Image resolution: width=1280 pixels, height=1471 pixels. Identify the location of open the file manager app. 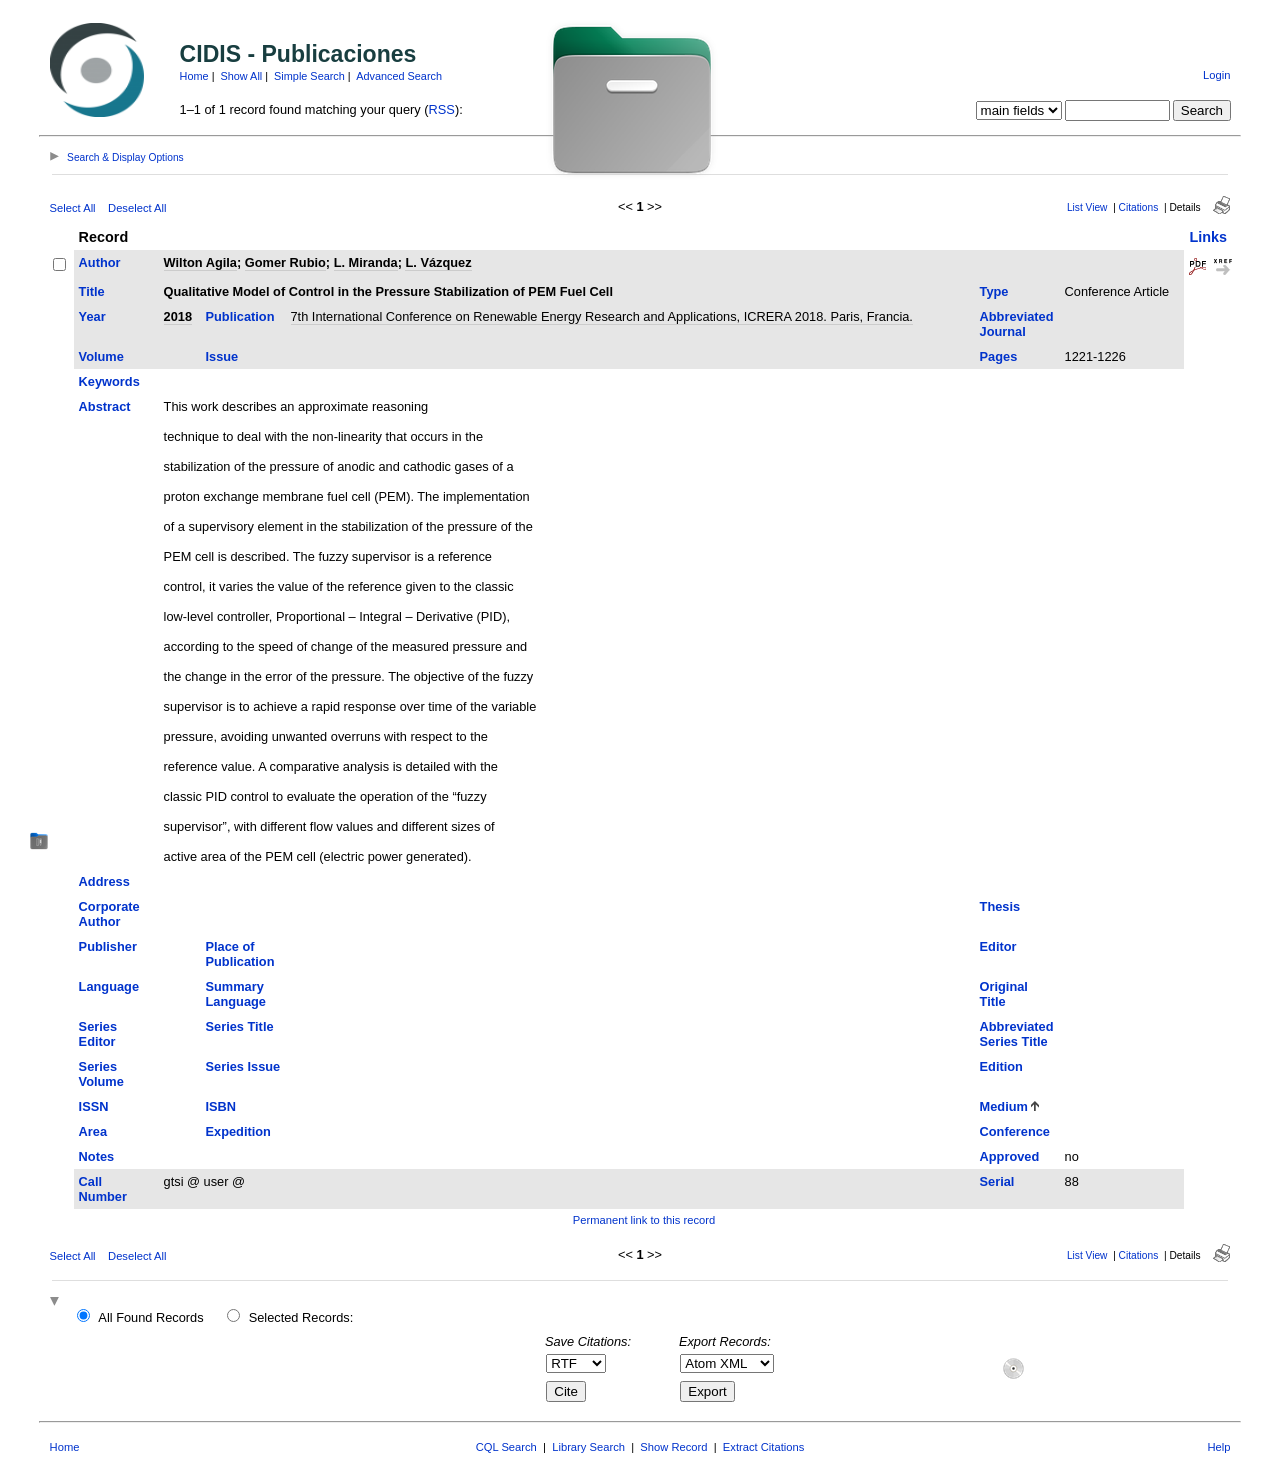
(632, 100).